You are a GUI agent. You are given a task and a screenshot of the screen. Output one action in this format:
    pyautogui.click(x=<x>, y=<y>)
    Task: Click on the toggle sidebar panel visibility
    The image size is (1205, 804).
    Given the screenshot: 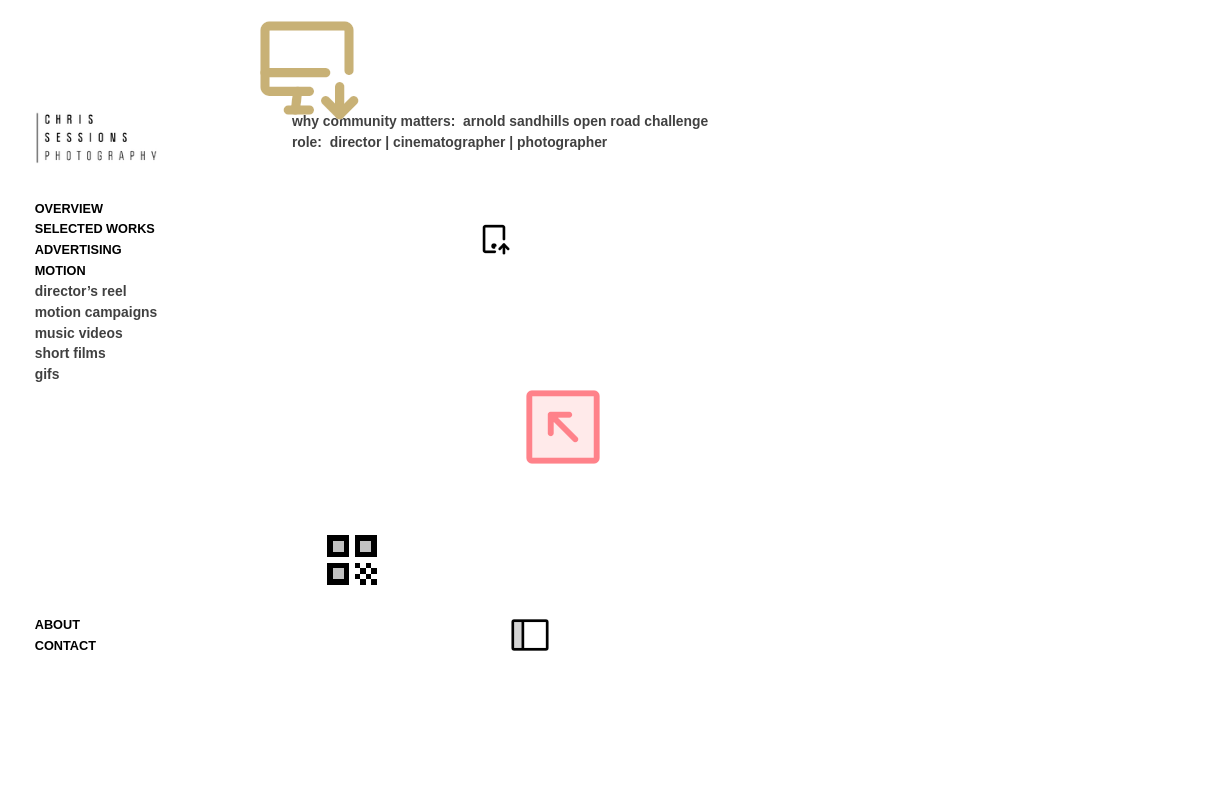 What is the action you would take?
    pyautogui.click(x=530, y=635)
    